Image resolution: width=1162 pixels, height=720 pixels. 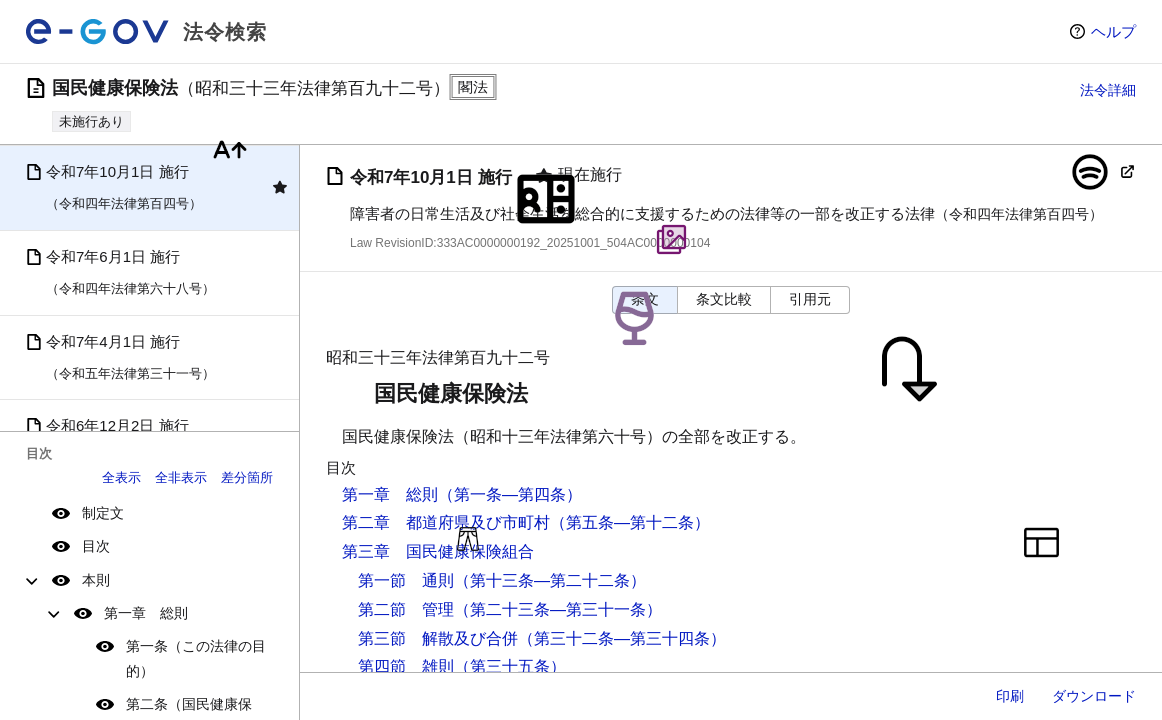 I want to click on view photo gallery, so click(x=671, y=239).